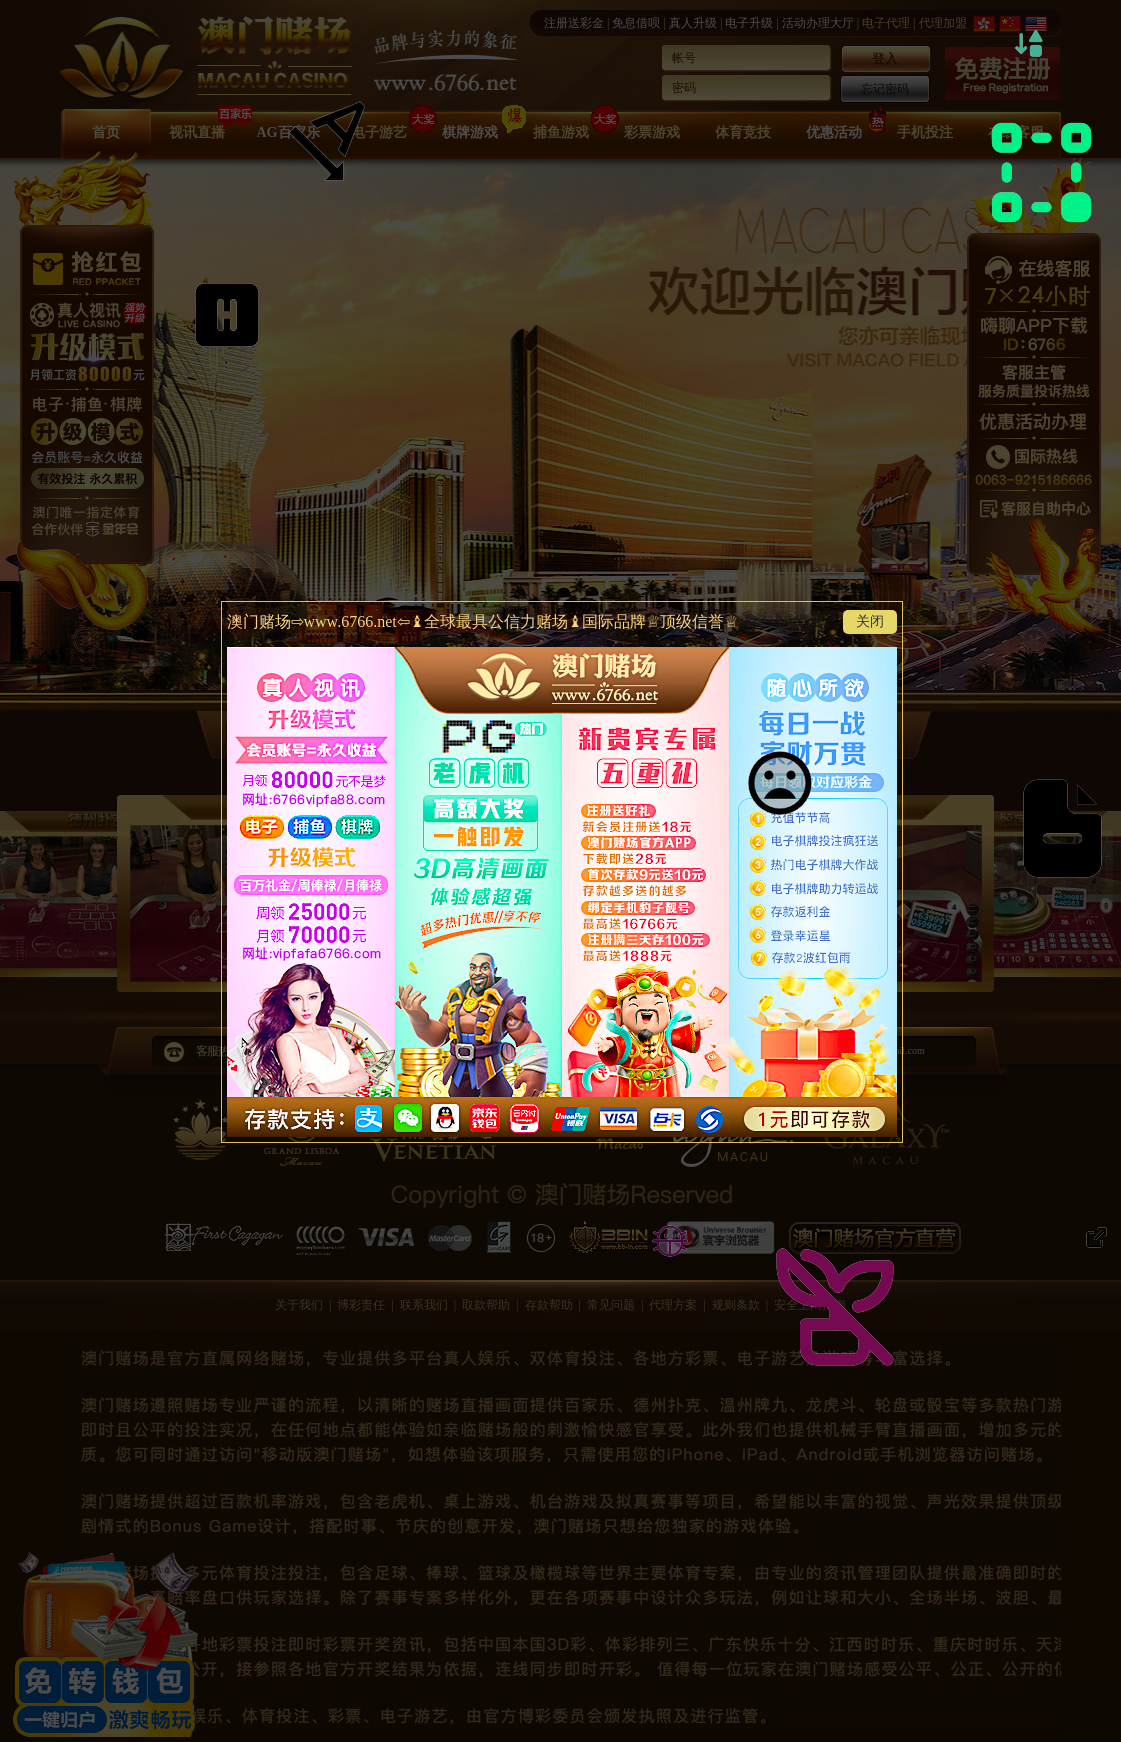 Image resolution: width=1121 pixels, height=1742 pixels. I want to click on disable plant care reminders, so click(835, 1307).